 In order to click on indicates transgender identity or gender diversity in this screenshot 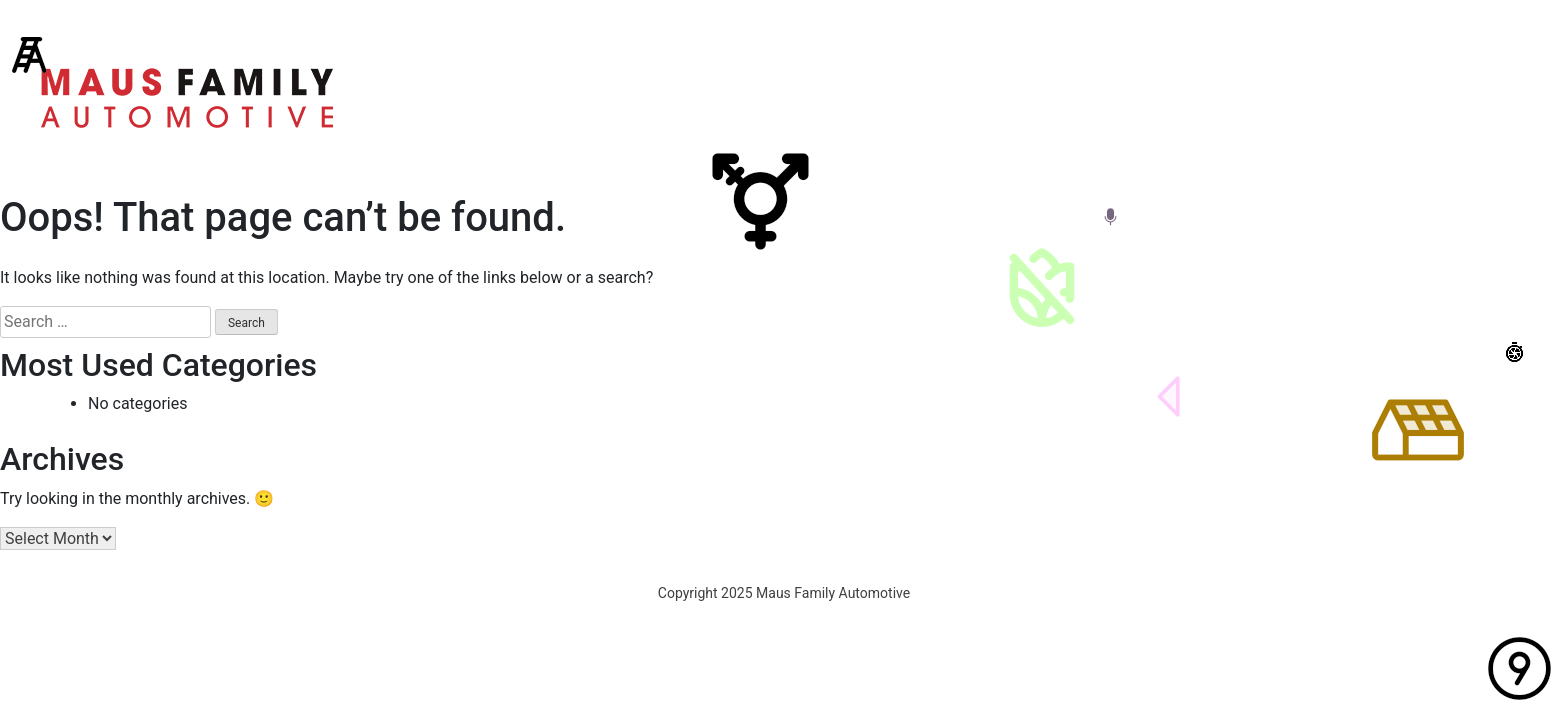, I will do `click(760, 201)`.